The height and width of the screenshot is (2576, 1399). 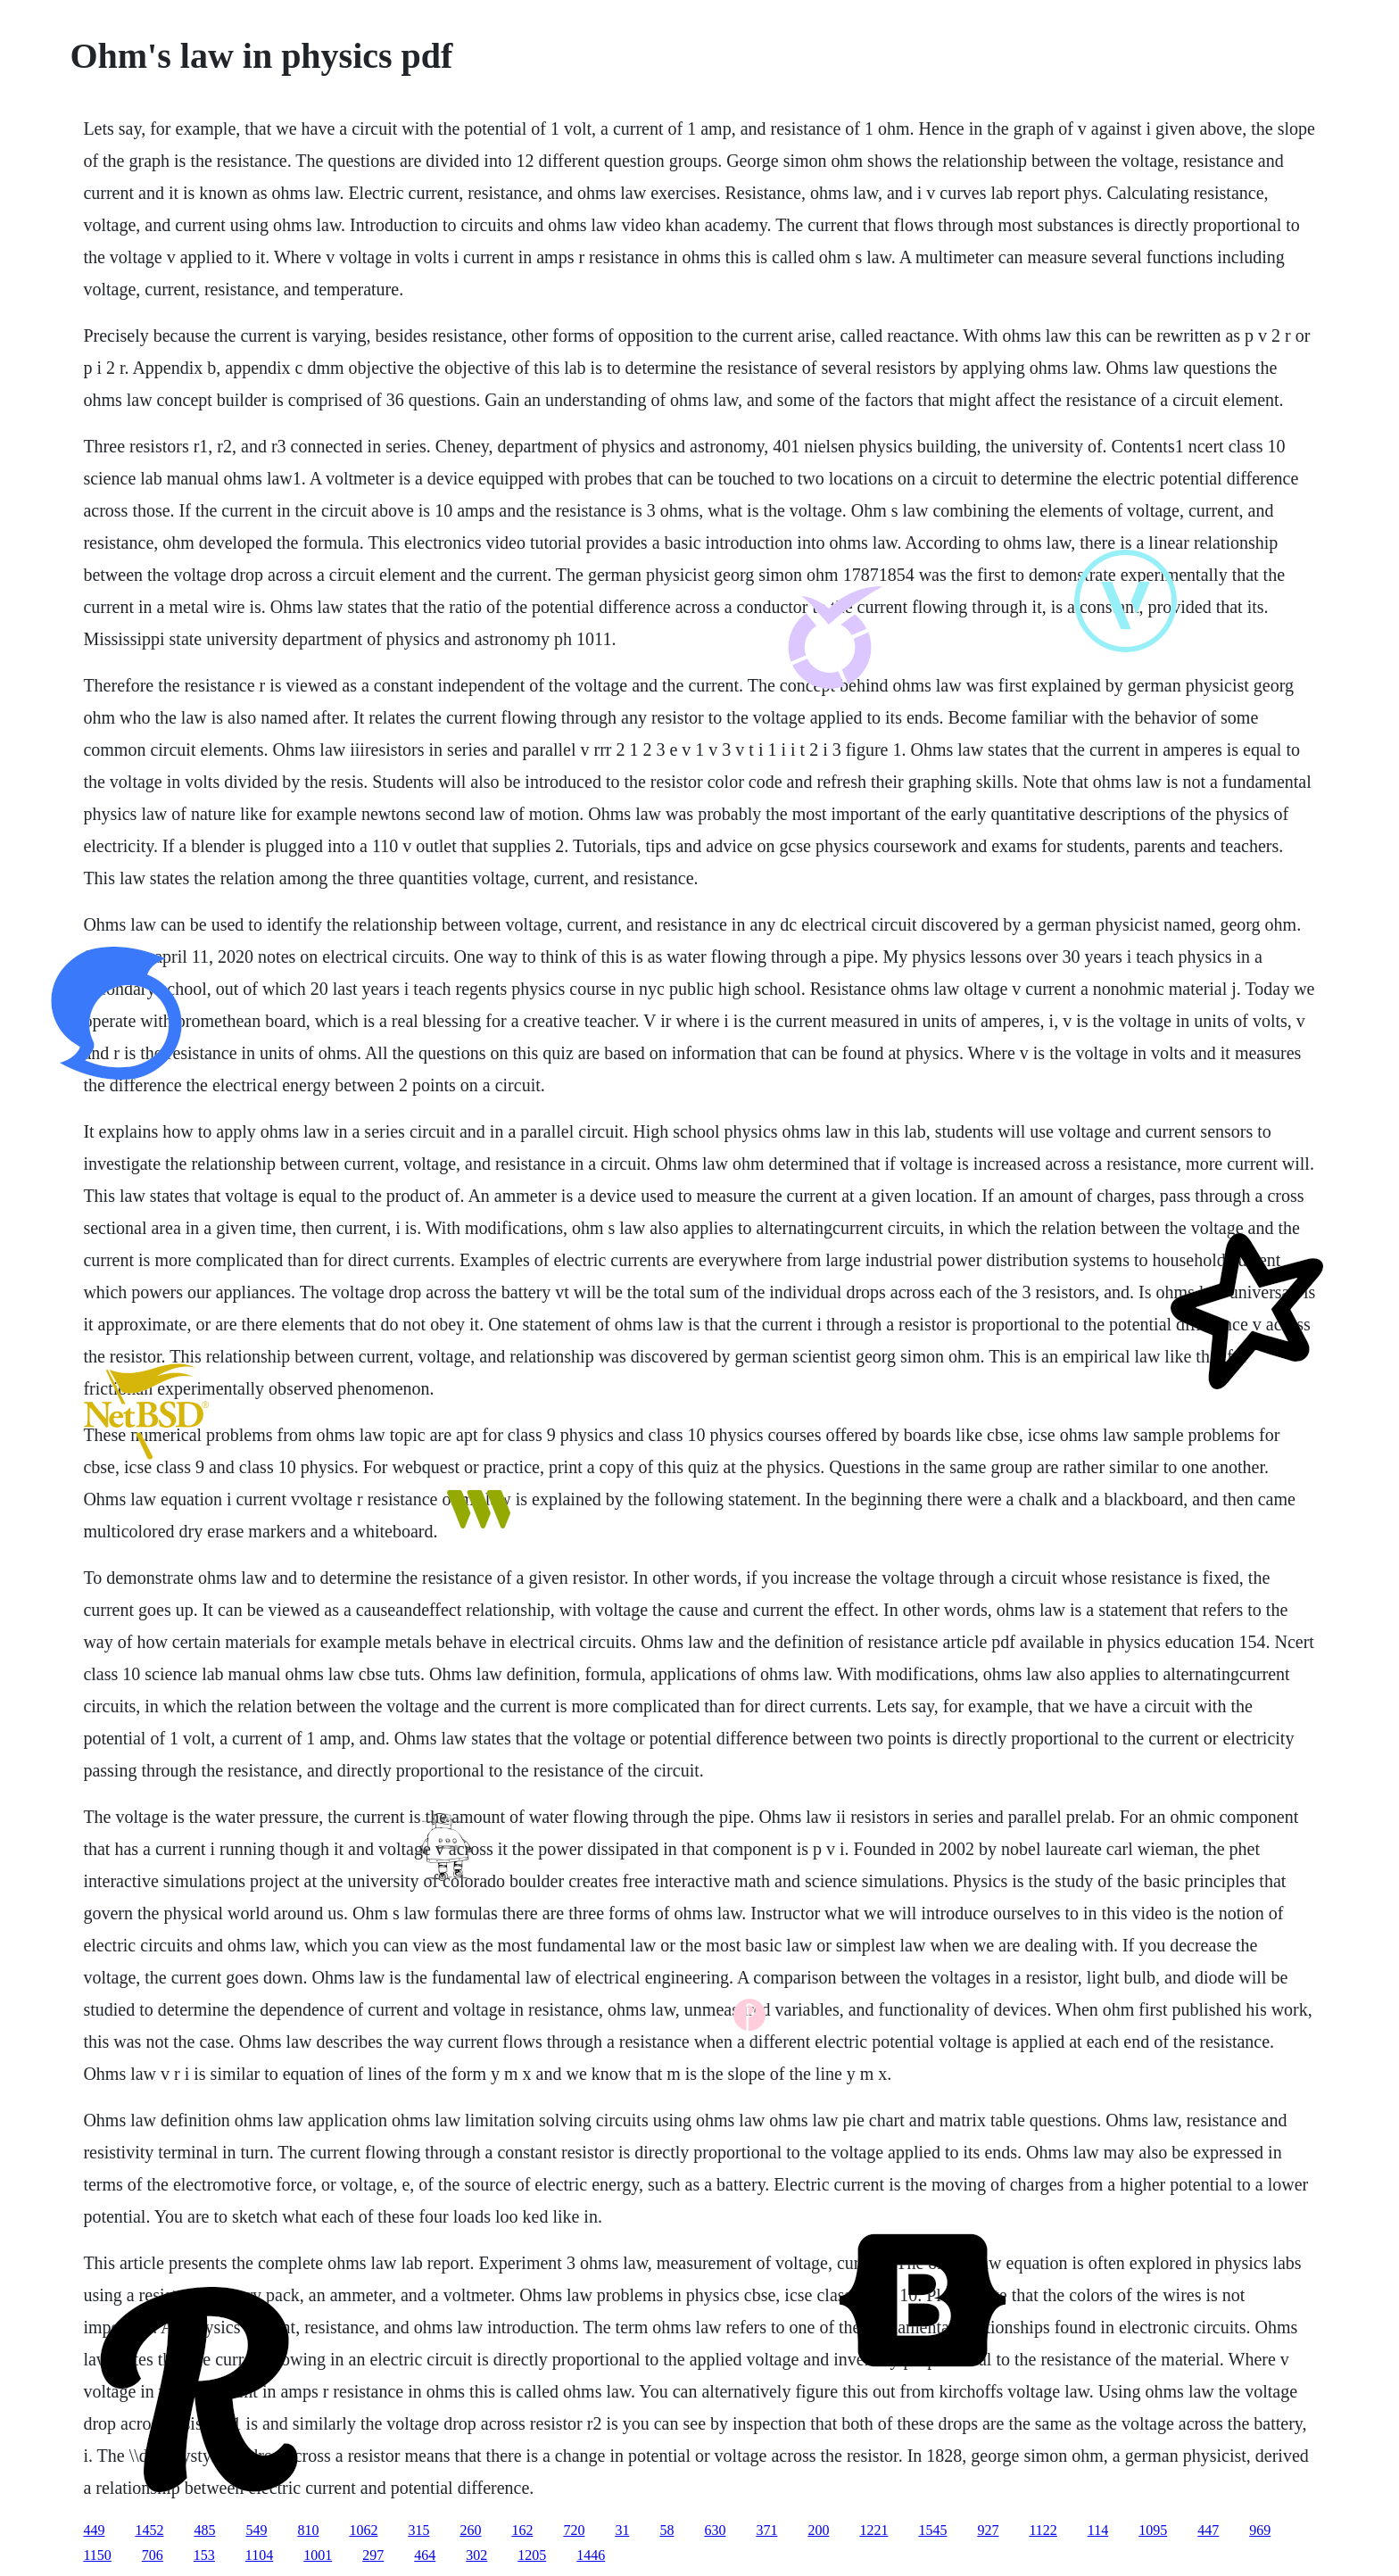 I want to click on visit instructables website or app, so click(x=446, y=1847).